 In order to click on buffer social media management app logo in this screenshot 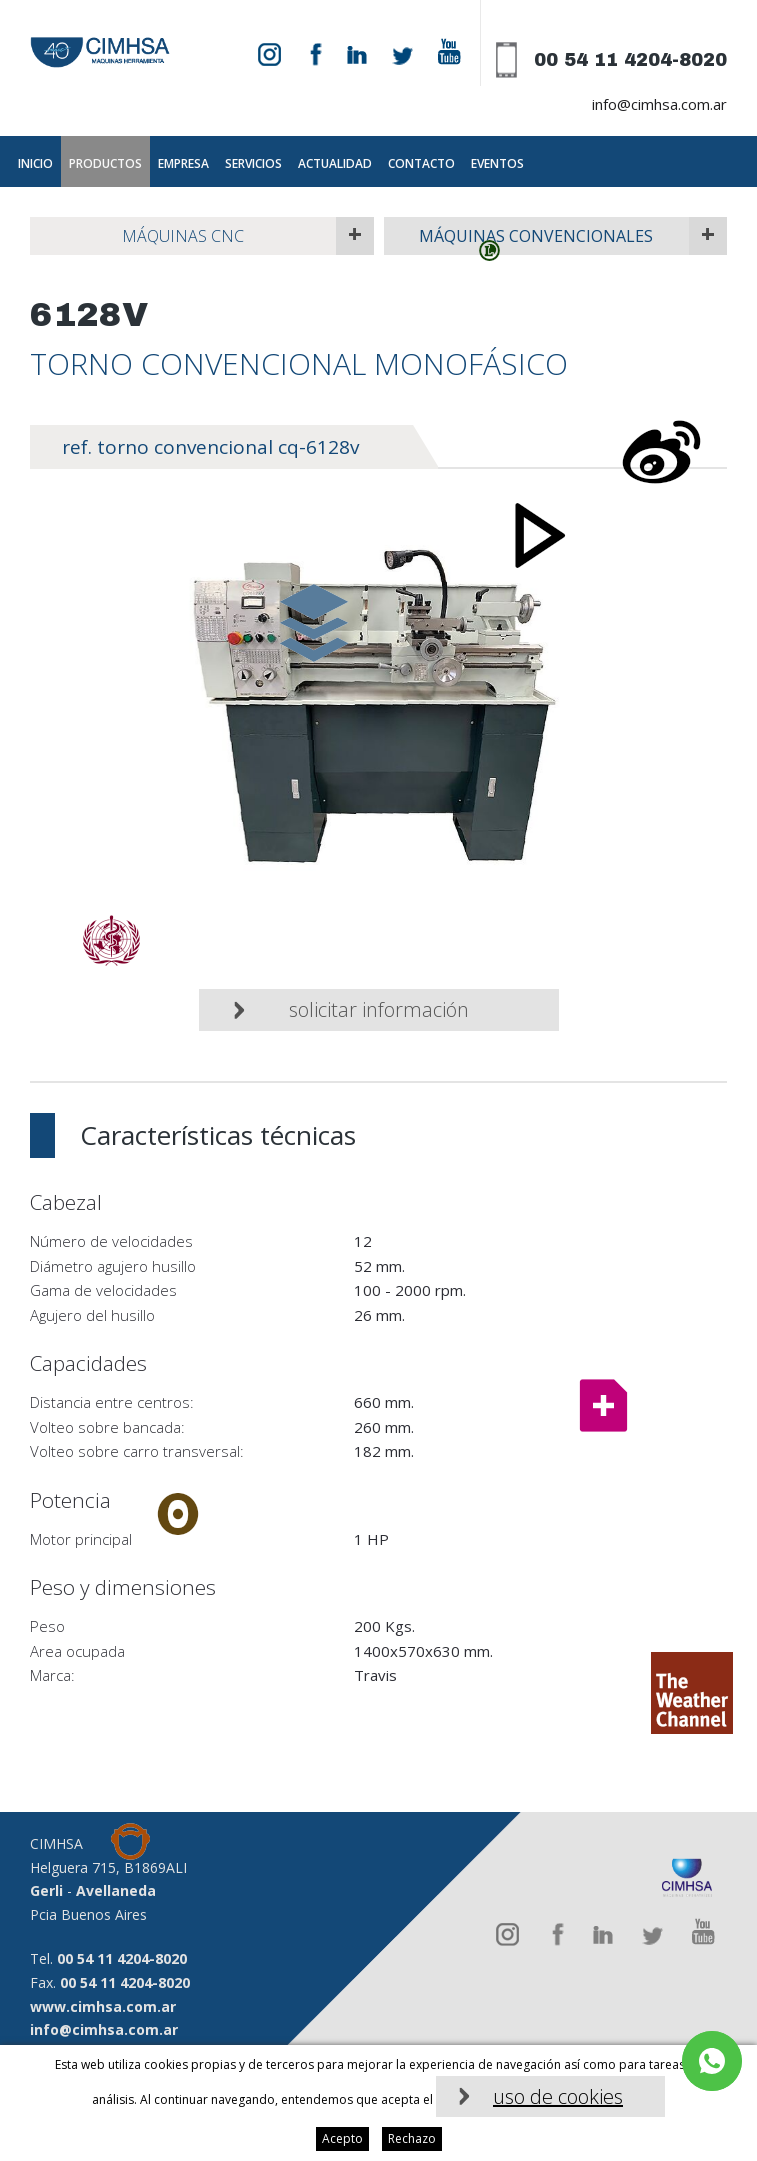, I will do `click(314, 623)`.